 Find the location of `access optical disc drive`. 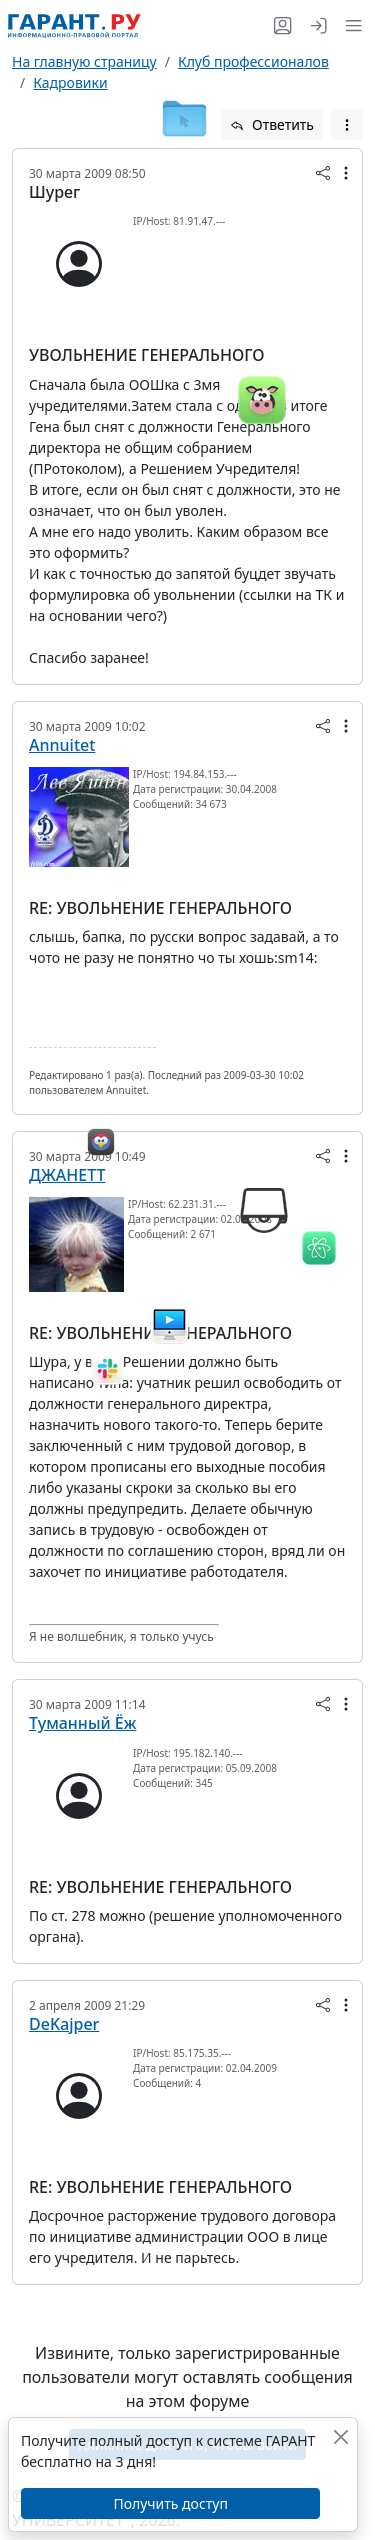

access optical disc drive is located at coordinates (264, 1209).